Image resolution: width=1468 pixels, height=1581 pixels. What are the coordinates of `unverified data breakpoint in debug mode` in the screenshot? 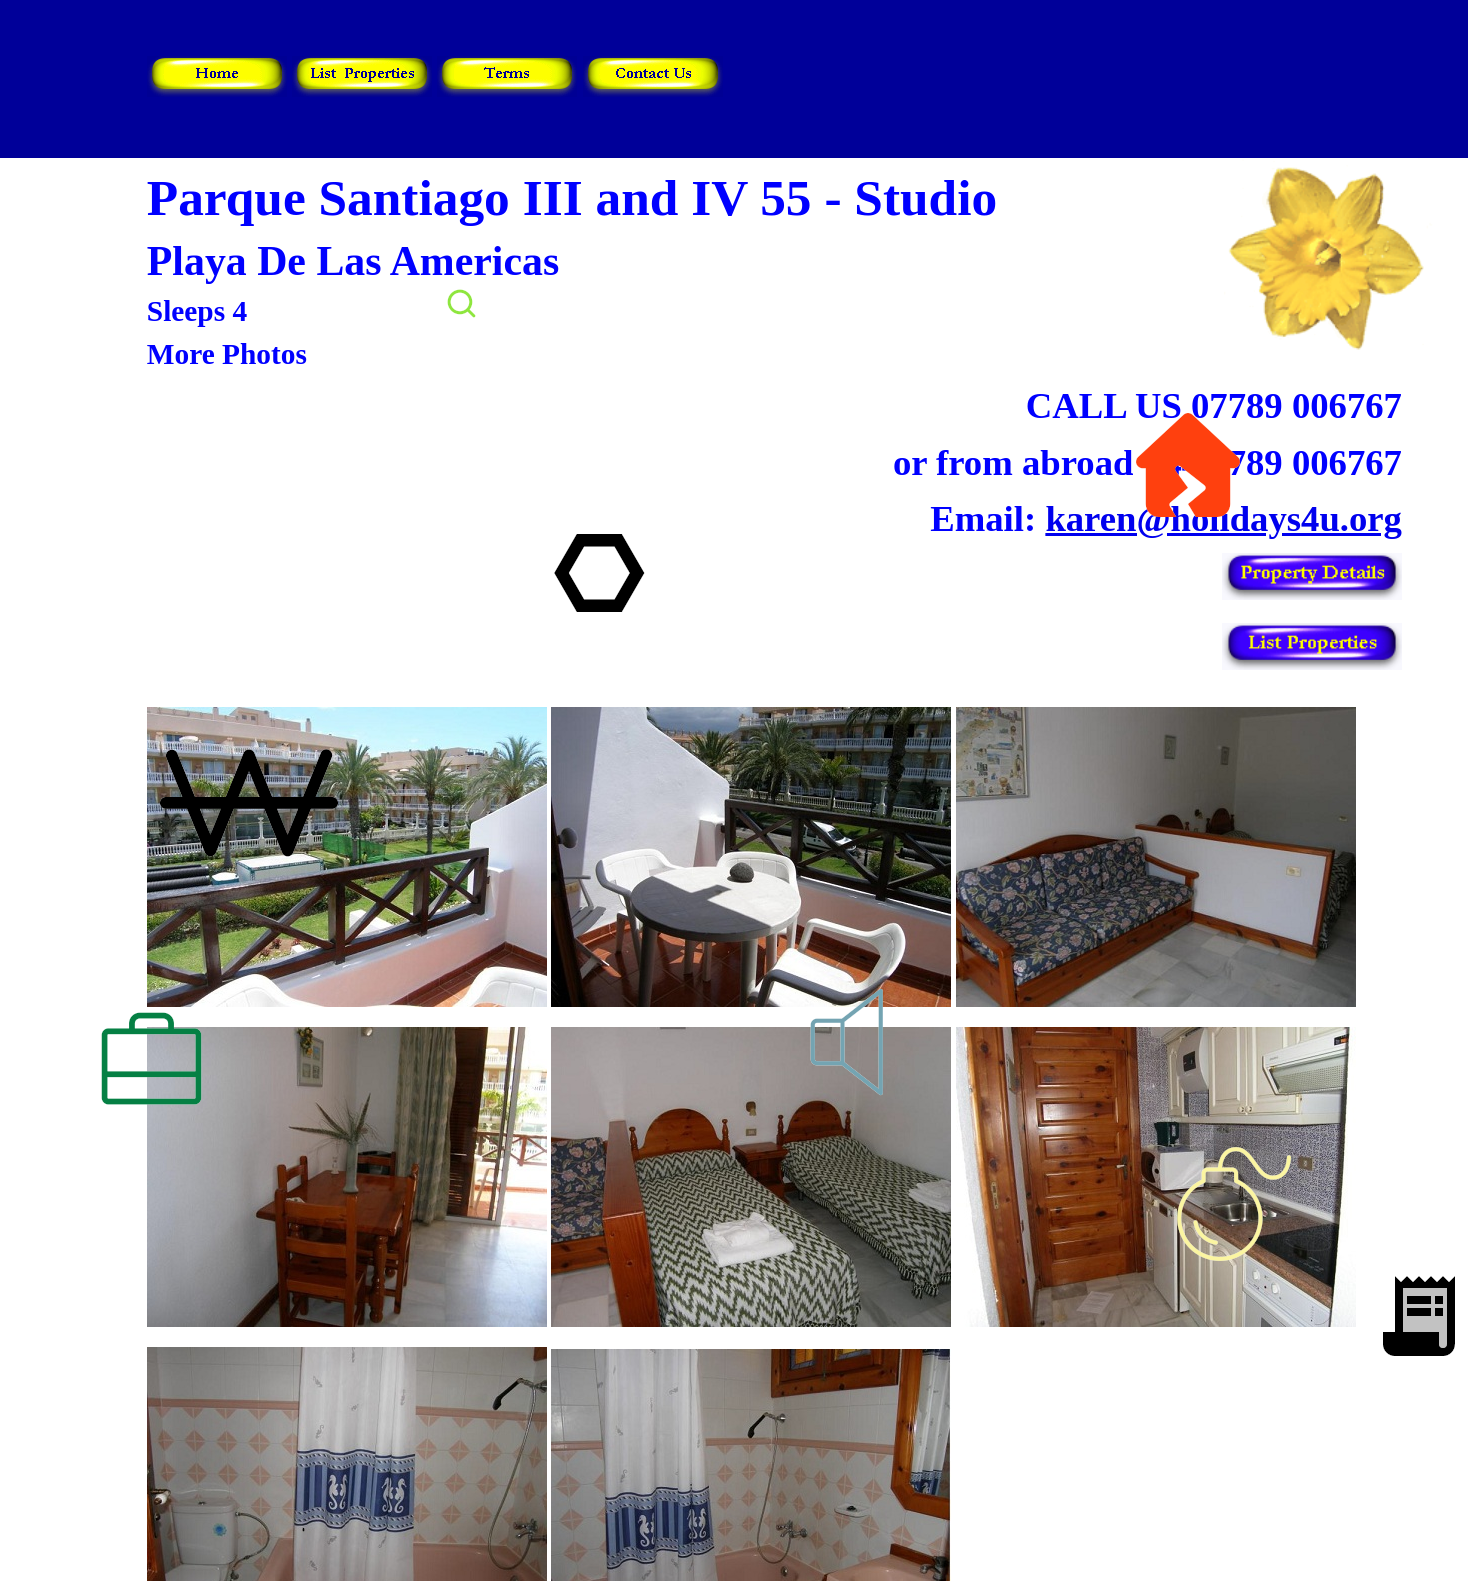 It's located at (603, 573).